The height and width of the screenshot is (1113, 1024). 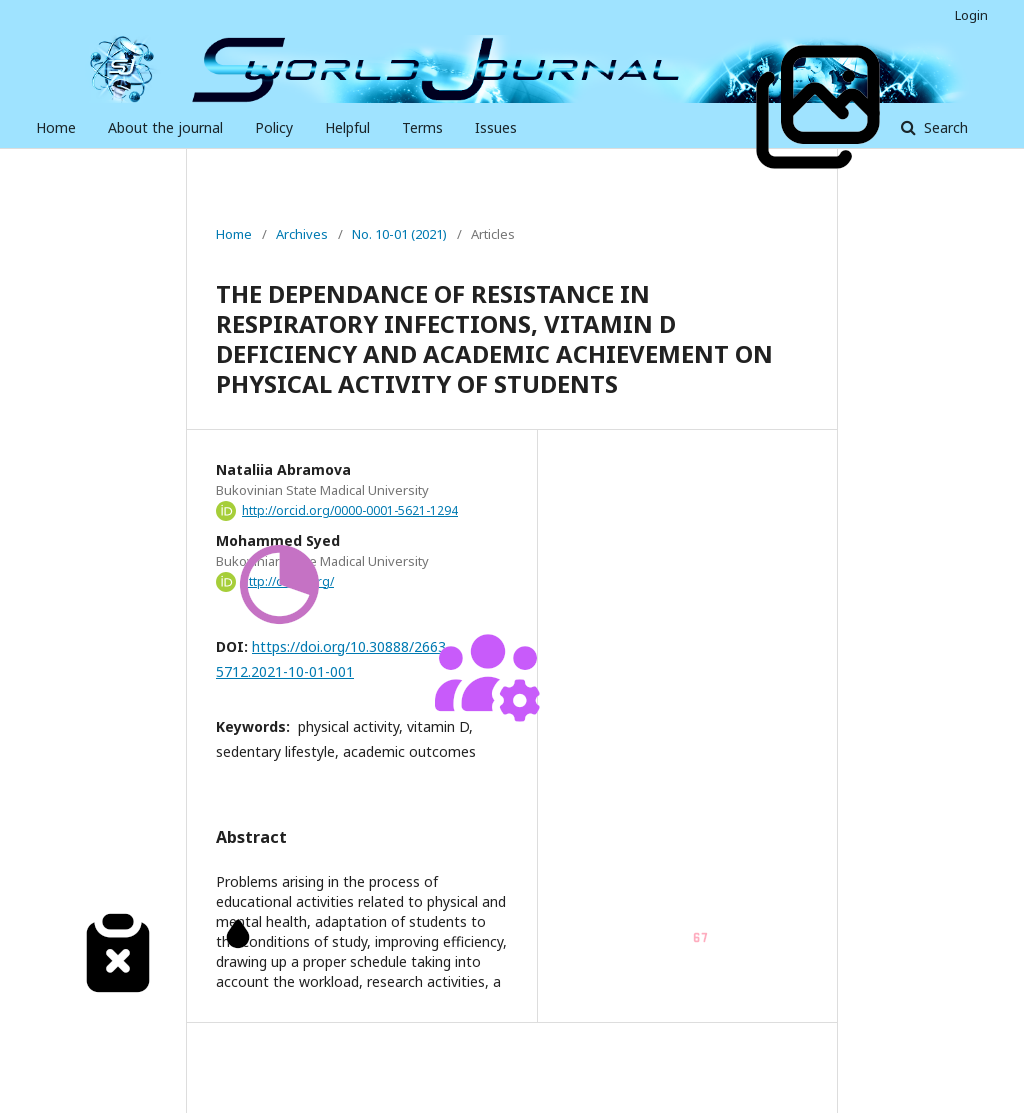 What do you see at coordinates (238, 934) in the screenshot?
I see `adjust water or hydration settings` at bounding box center [238, 934].